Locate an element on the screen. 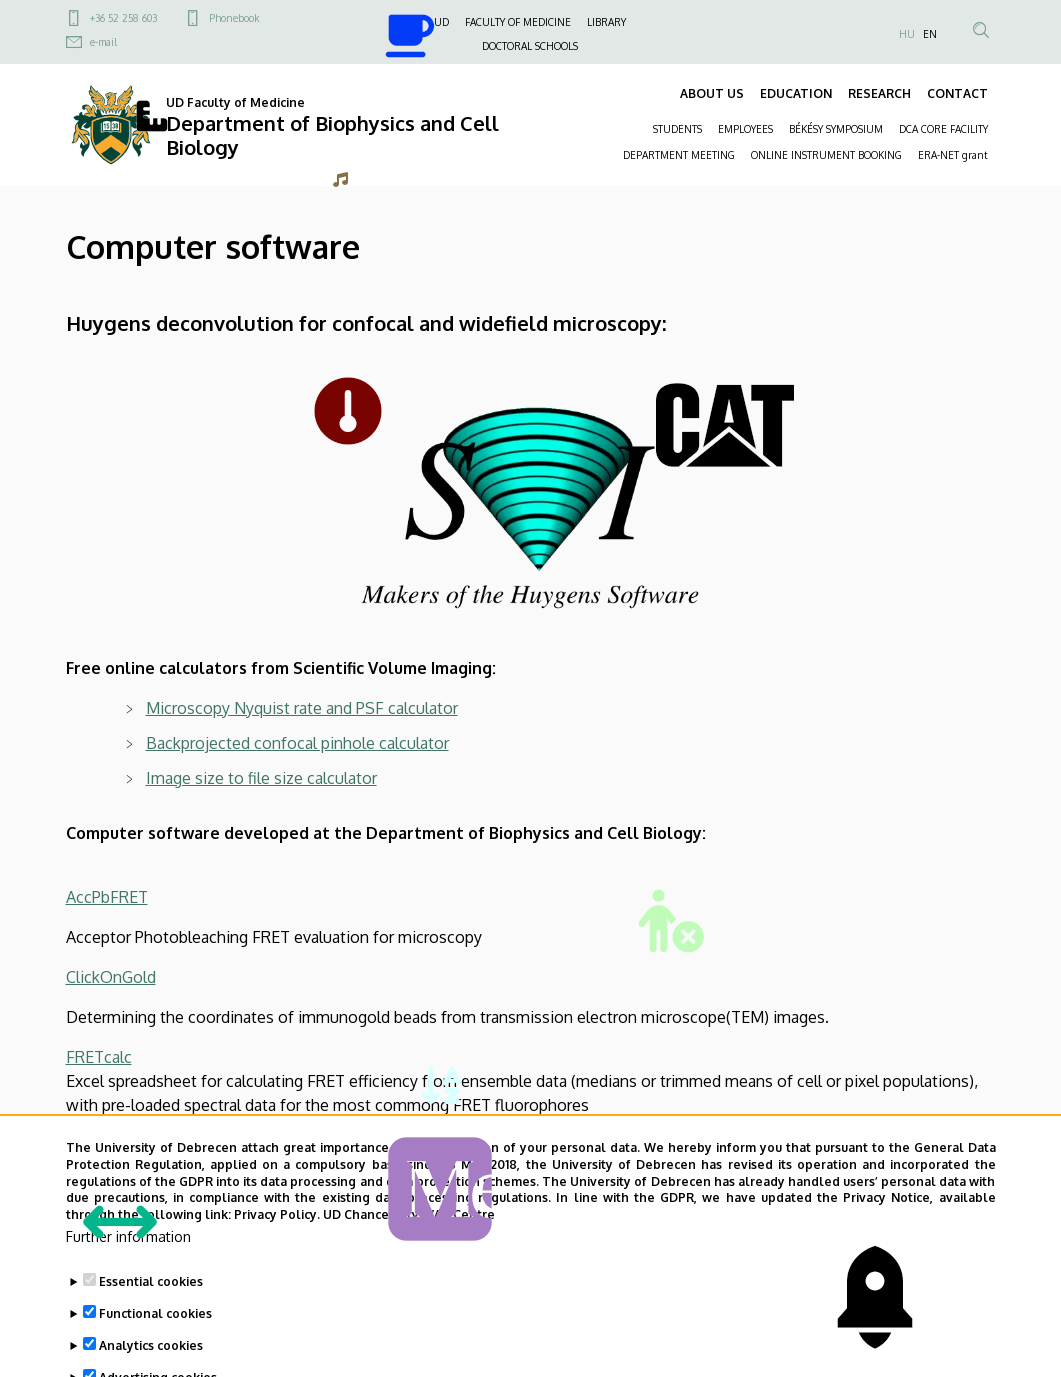 Image resolution: width=1061 pixels, height=1377 pixels. find nearby coffee shops or cafés is located at coordinates (408, 34).